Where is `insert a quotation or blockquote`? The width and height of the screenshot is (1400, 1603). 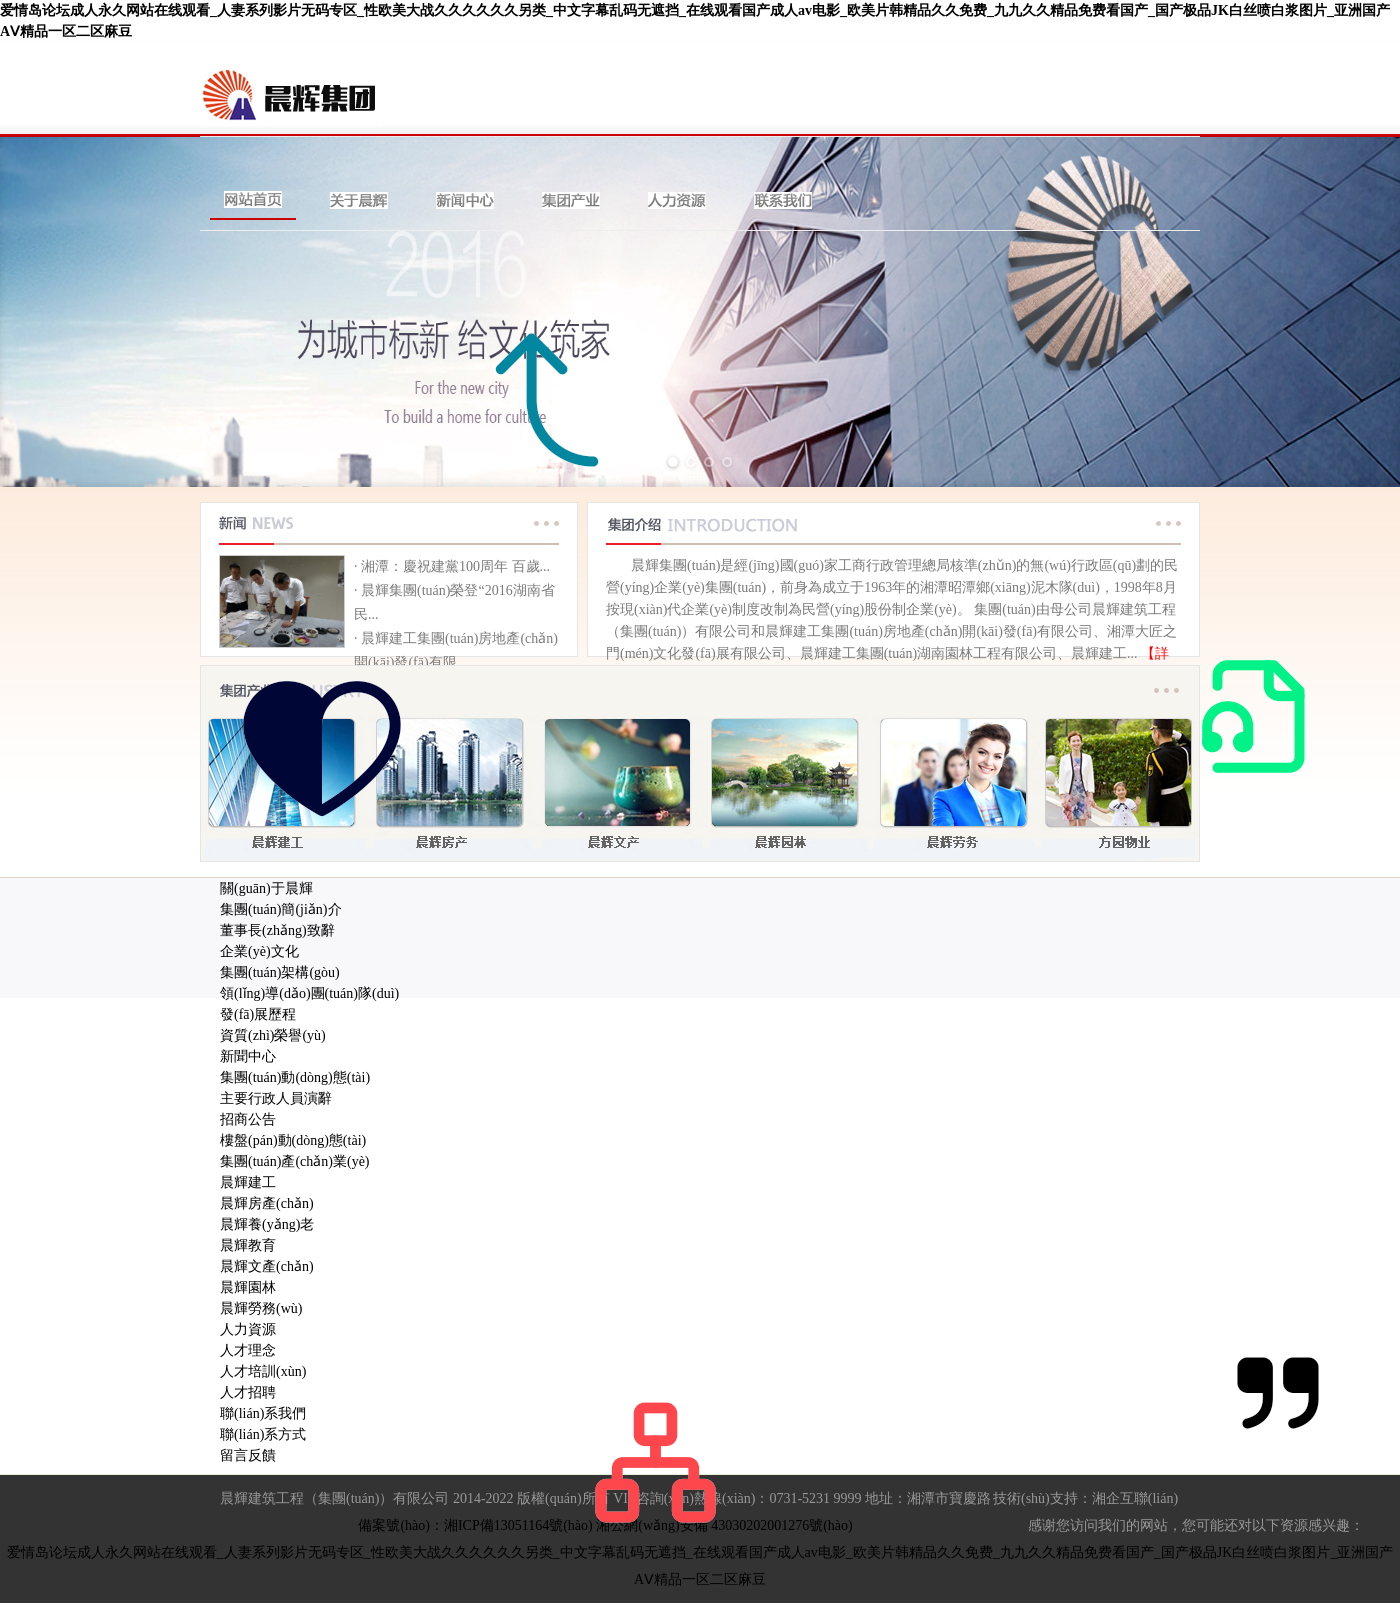
insert a quotation or blockquote is located at coordinates (1278, 1393).